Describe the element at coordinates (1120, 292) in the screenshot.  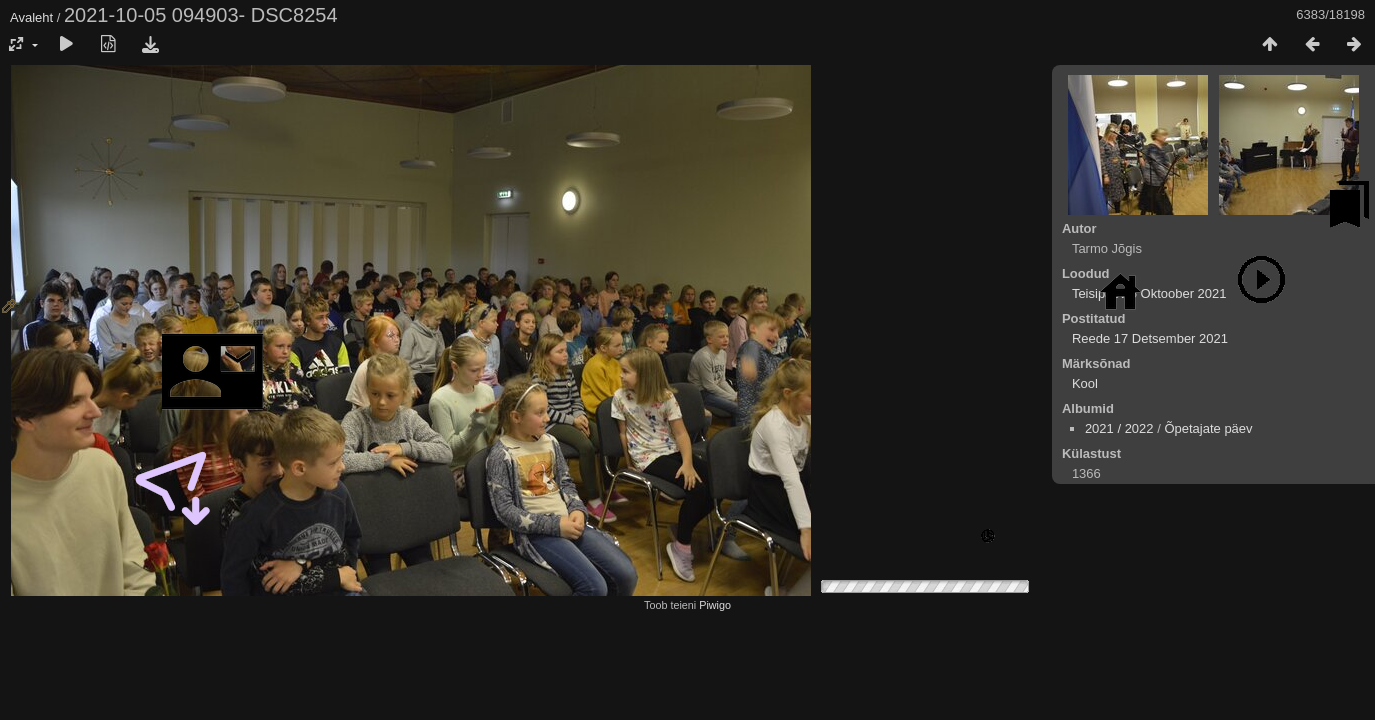
I see `go to home screen` at that location.